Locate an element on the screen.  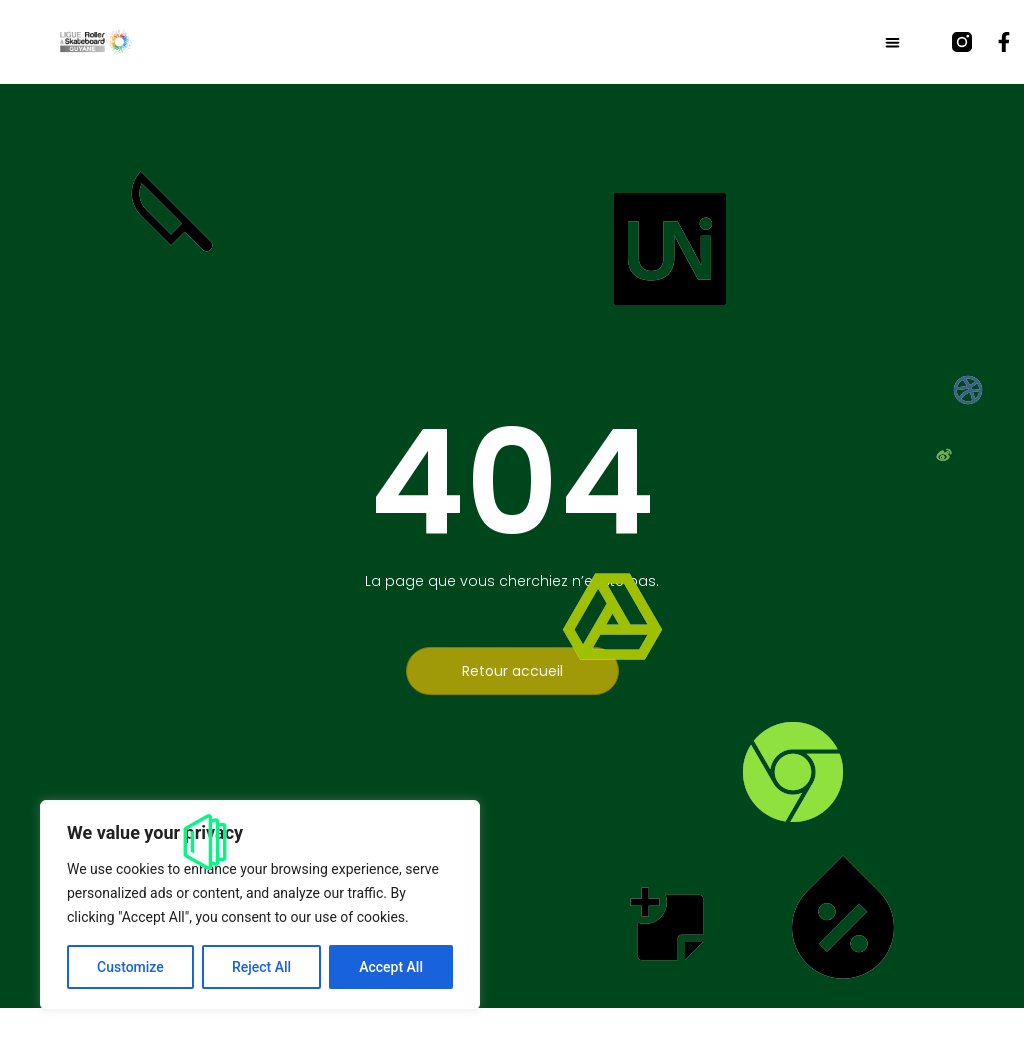
unicode consortium logo is located at coordinates (670, 249).